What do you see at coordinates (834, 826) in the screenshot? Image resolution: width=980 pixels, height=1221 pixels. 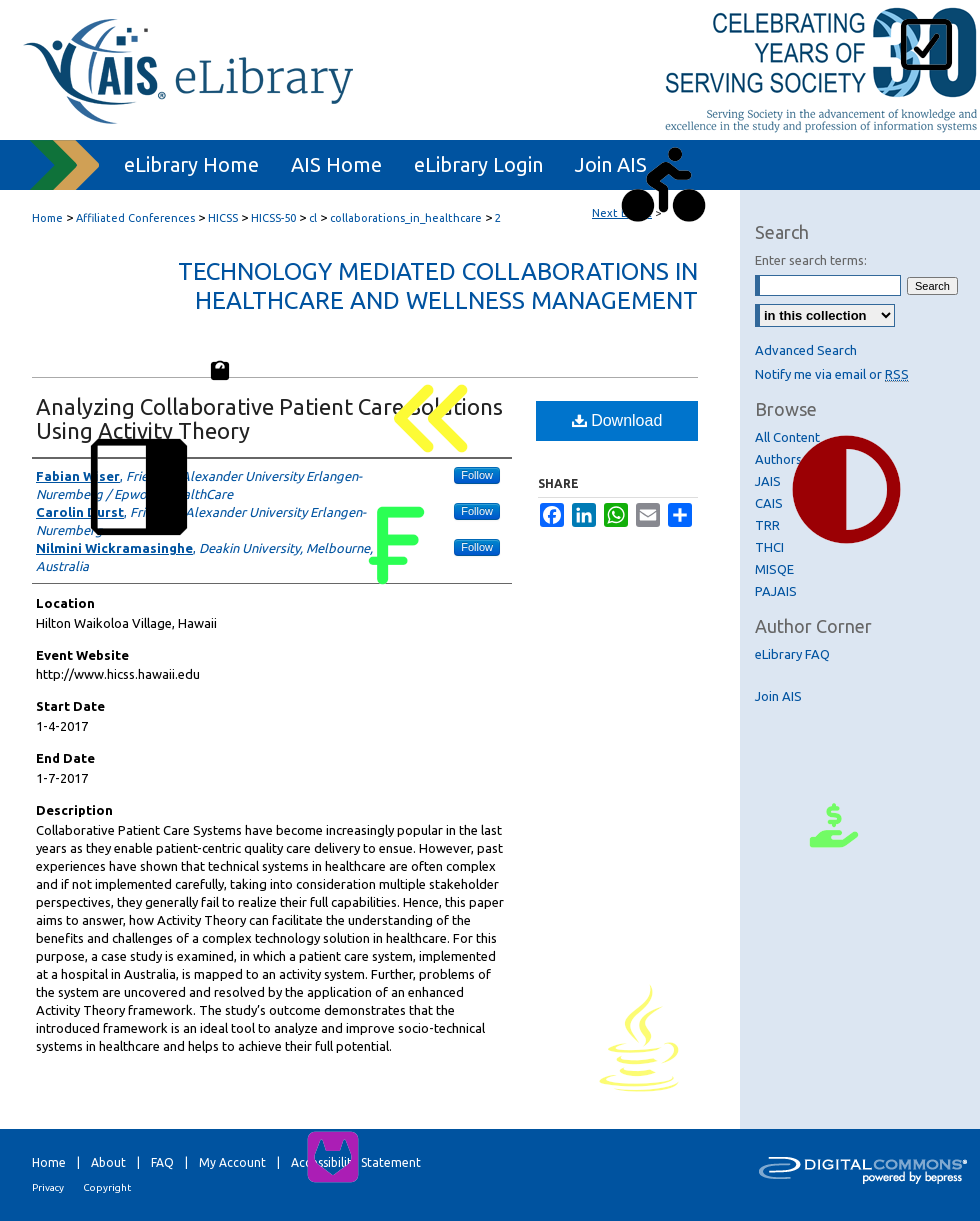 I see `make a payment or donation` at bounding box center [834, 826].